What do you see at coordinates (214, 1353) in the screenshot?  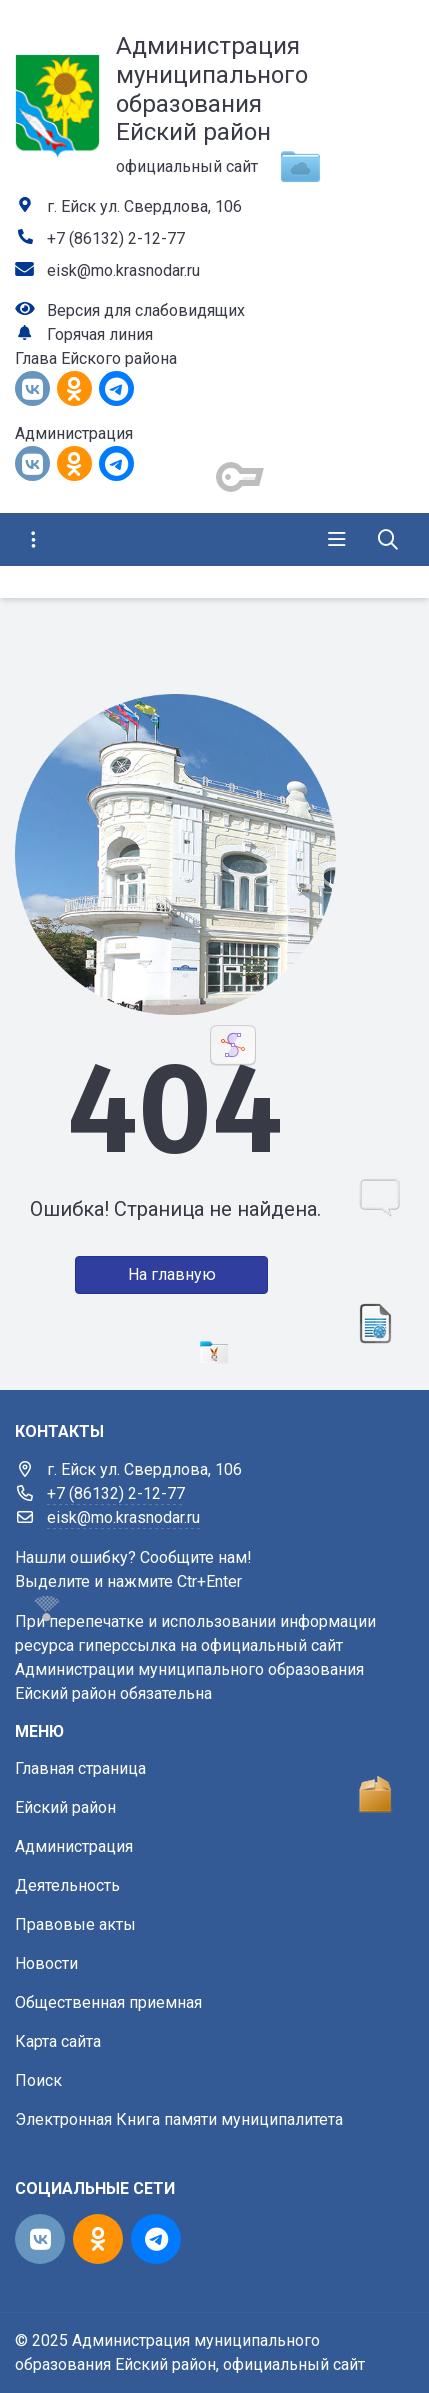 I see `open eMule downloads folder` at bounding box center [214, 1353].